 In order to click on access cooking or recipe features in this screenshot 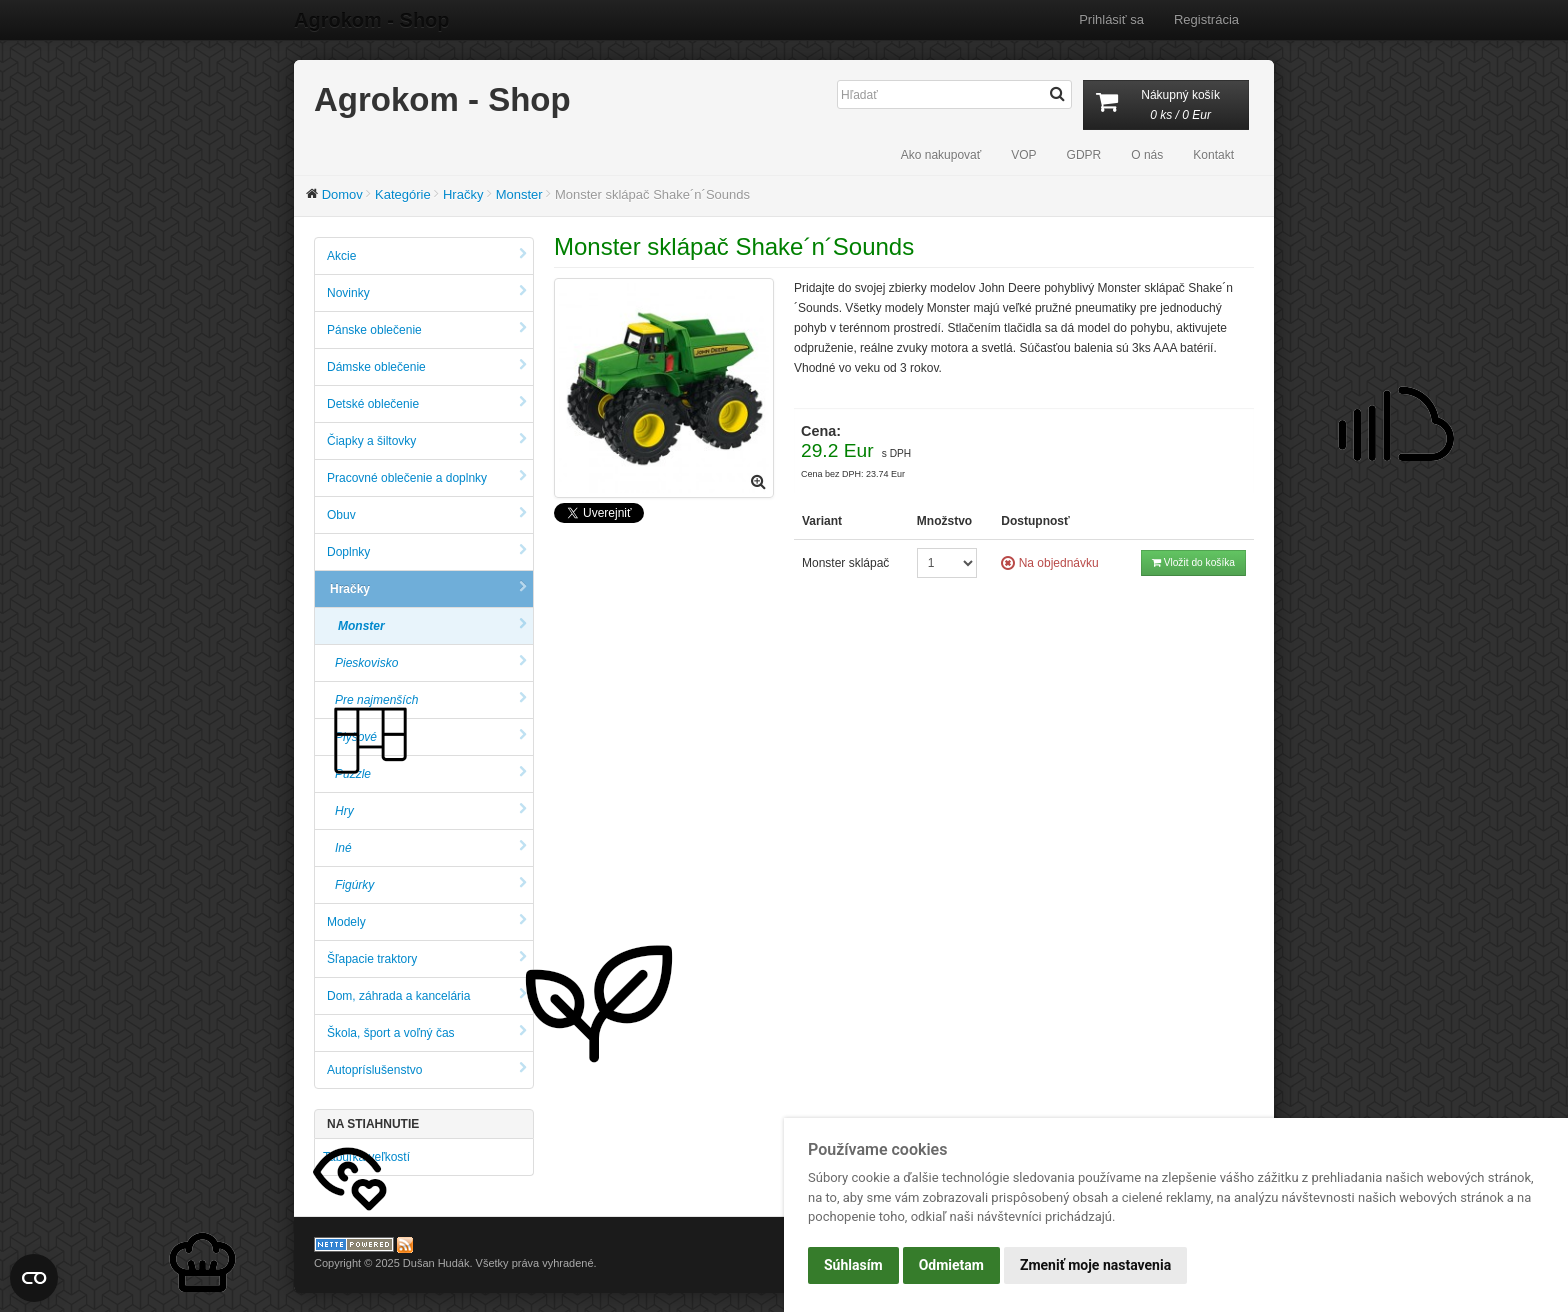, I will do `click(202, 1263)`.